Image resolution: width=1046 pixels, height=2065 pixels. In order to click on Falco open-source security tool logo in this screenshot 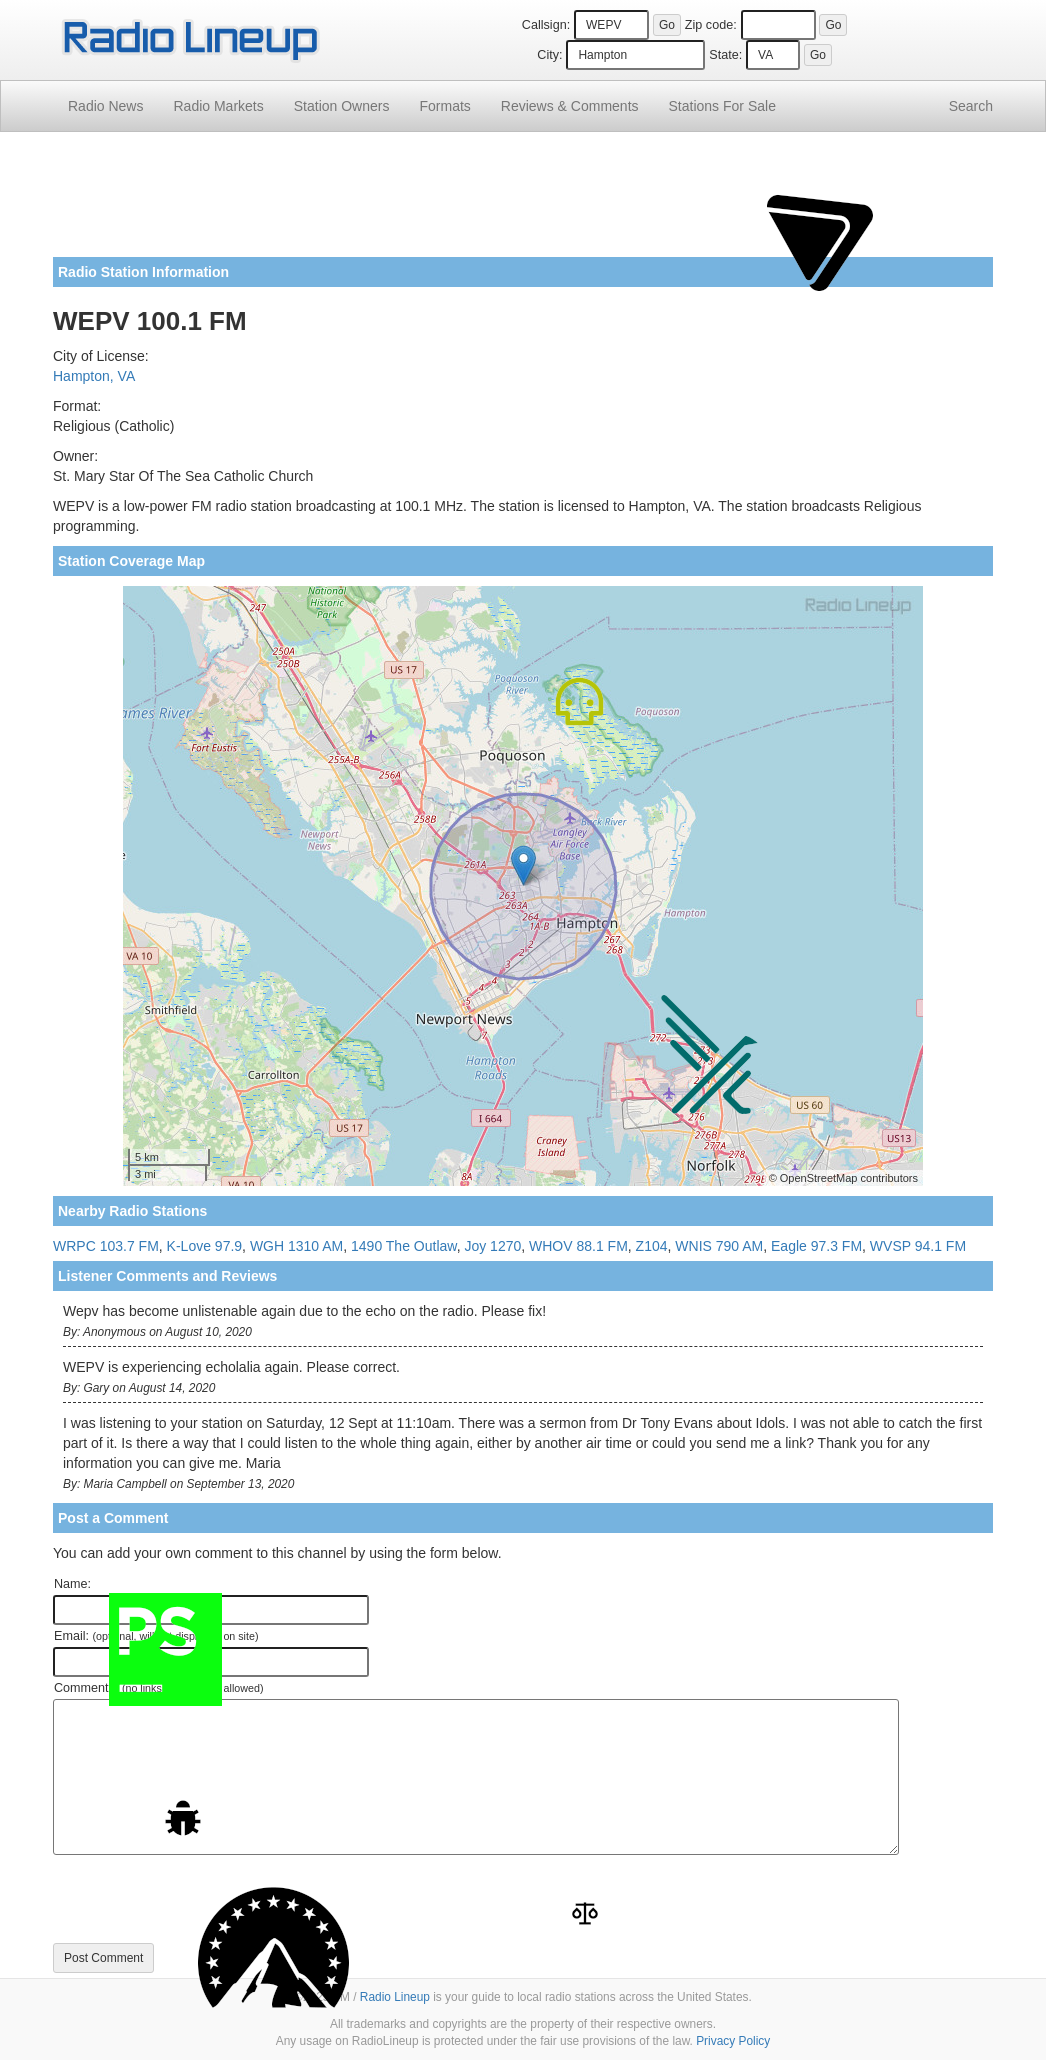, I will do `click(709, 1054)`.